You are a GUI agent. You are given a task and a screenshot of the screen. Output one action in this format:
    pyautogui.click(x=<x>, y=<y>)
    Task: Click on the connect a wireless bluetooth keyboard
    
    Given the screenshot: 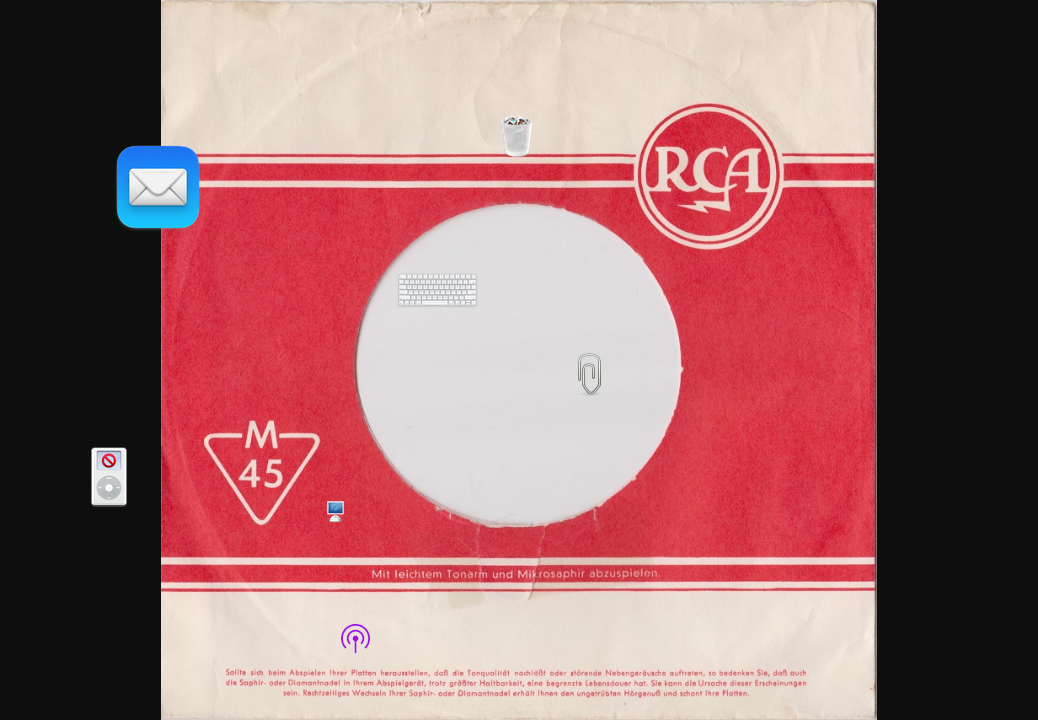 What is the action you would take?
    pyautogui.click(x=437, y=289)
    